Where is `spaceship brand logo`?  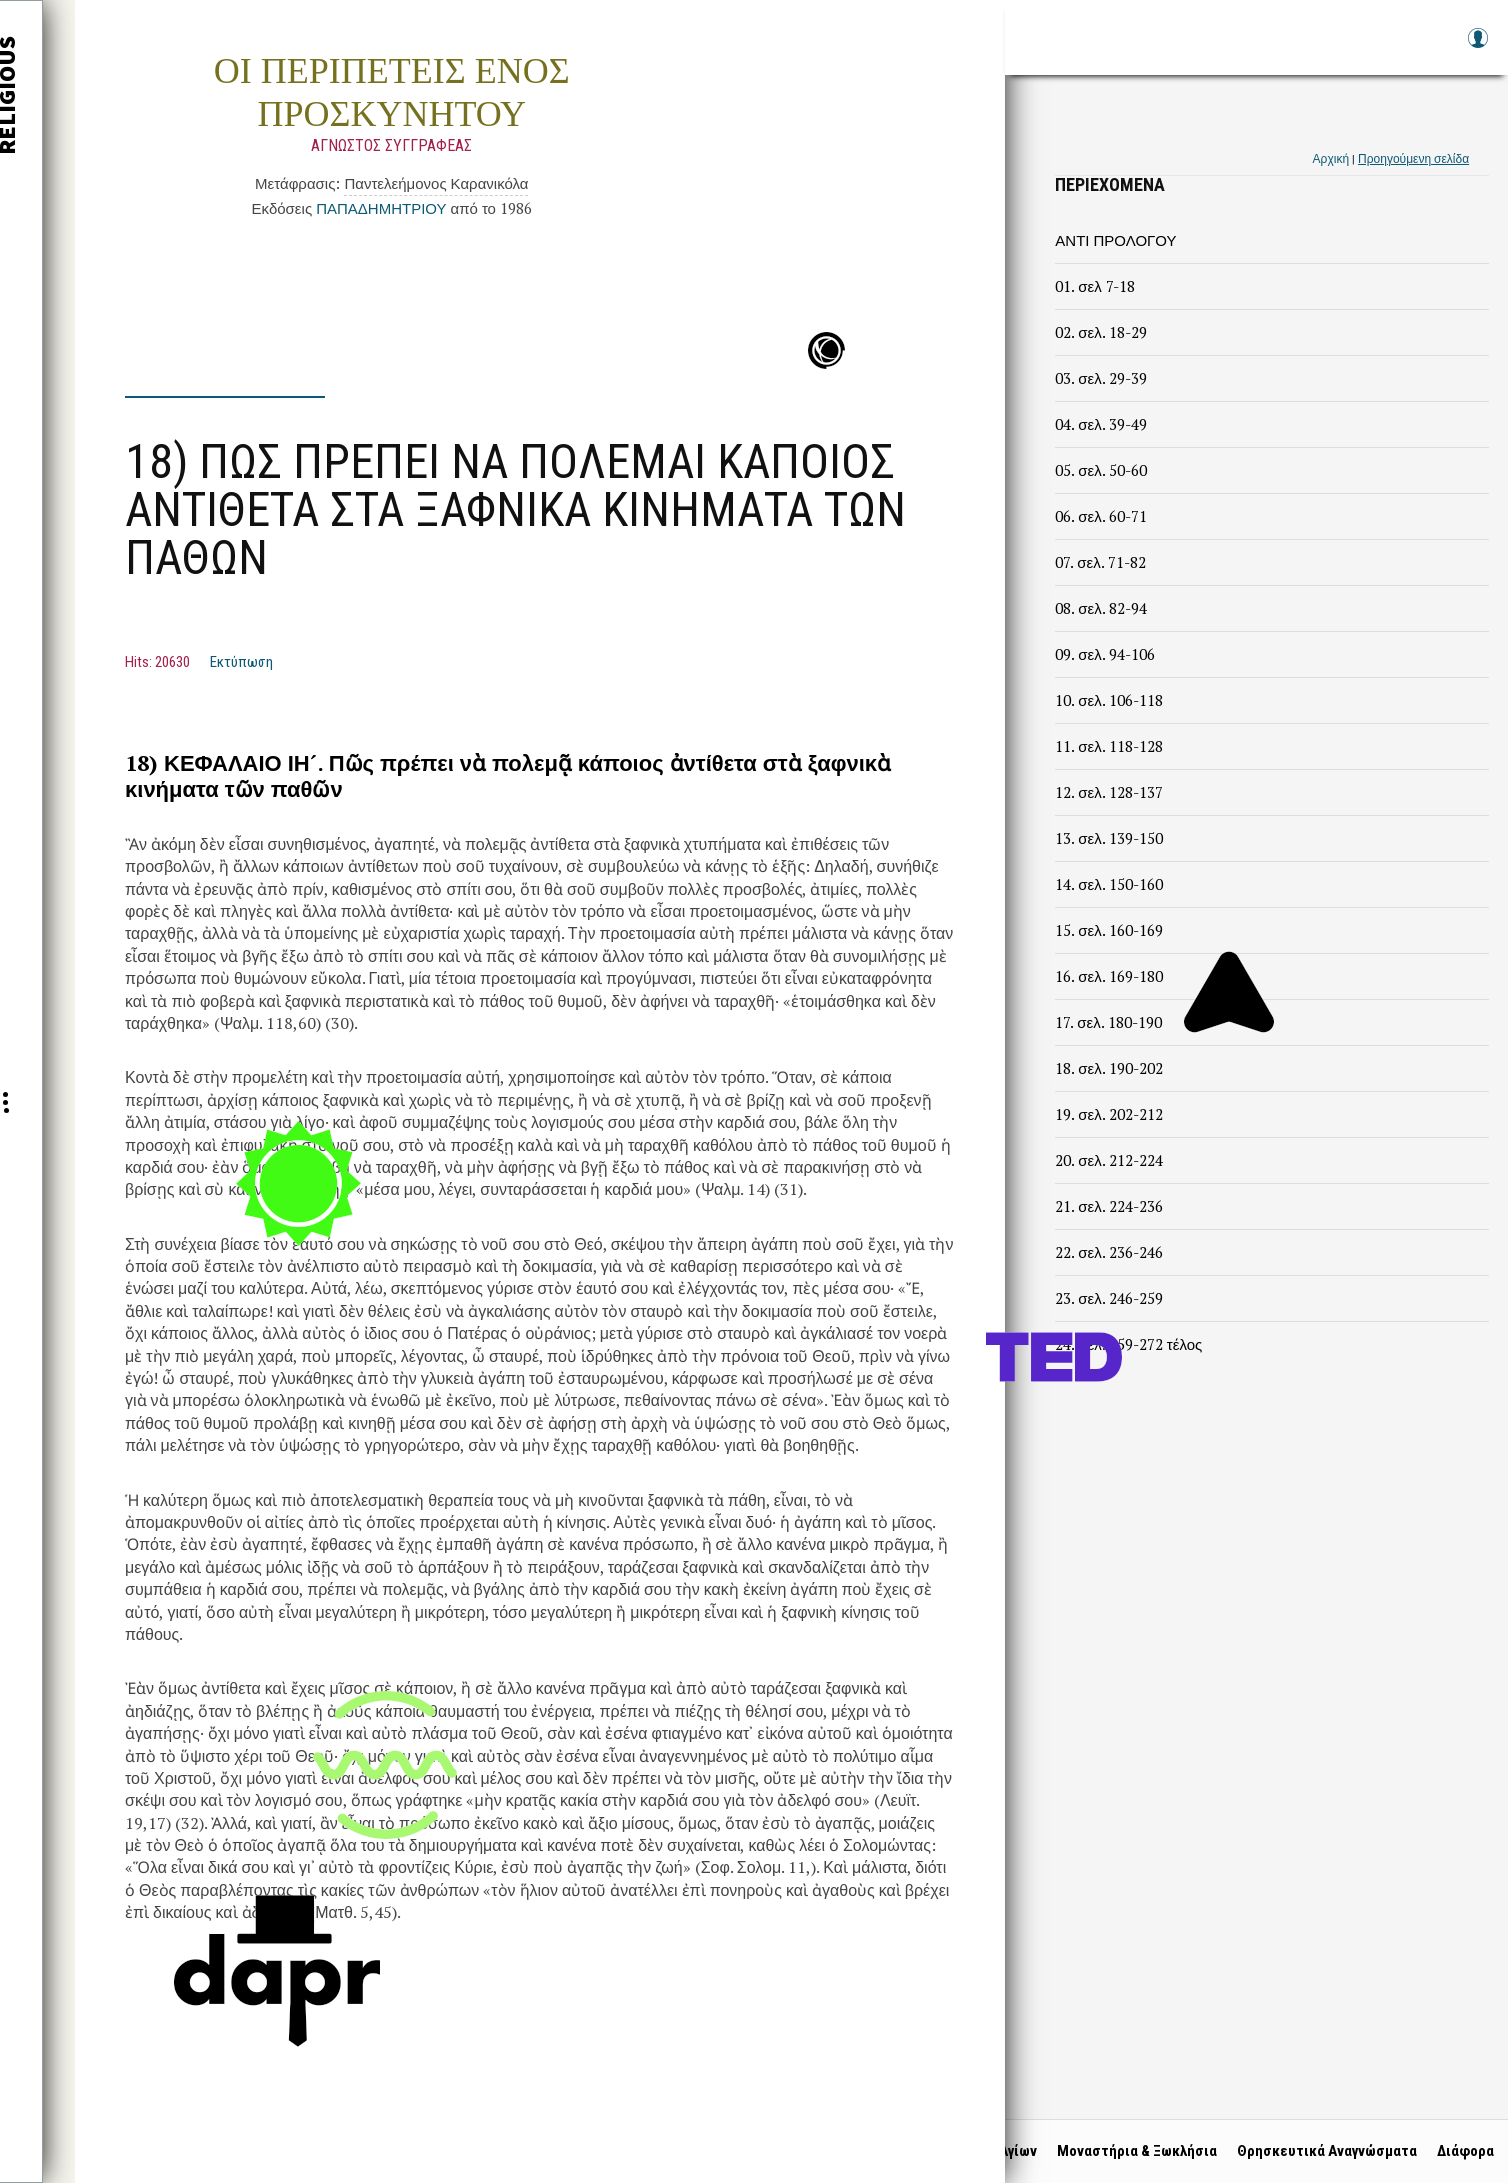
spaceship brand logo is located at coordinates (1229, 992).